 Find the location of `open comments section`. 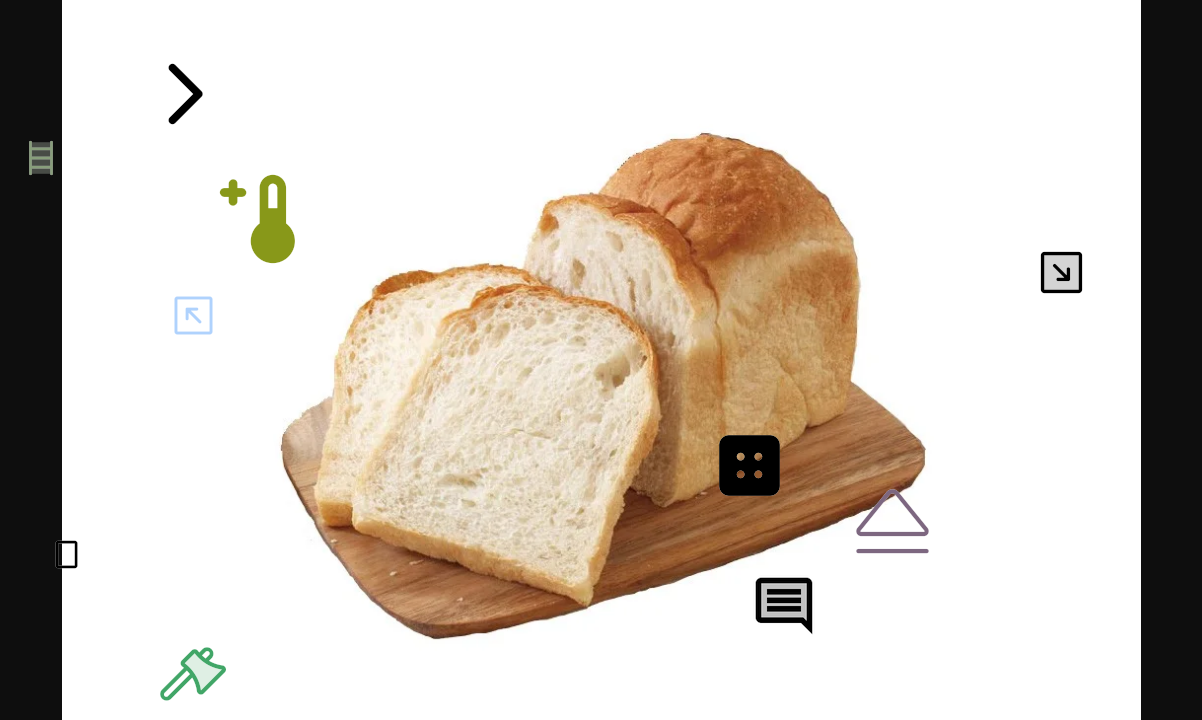

open comments section is located at coordinates (784, 606).